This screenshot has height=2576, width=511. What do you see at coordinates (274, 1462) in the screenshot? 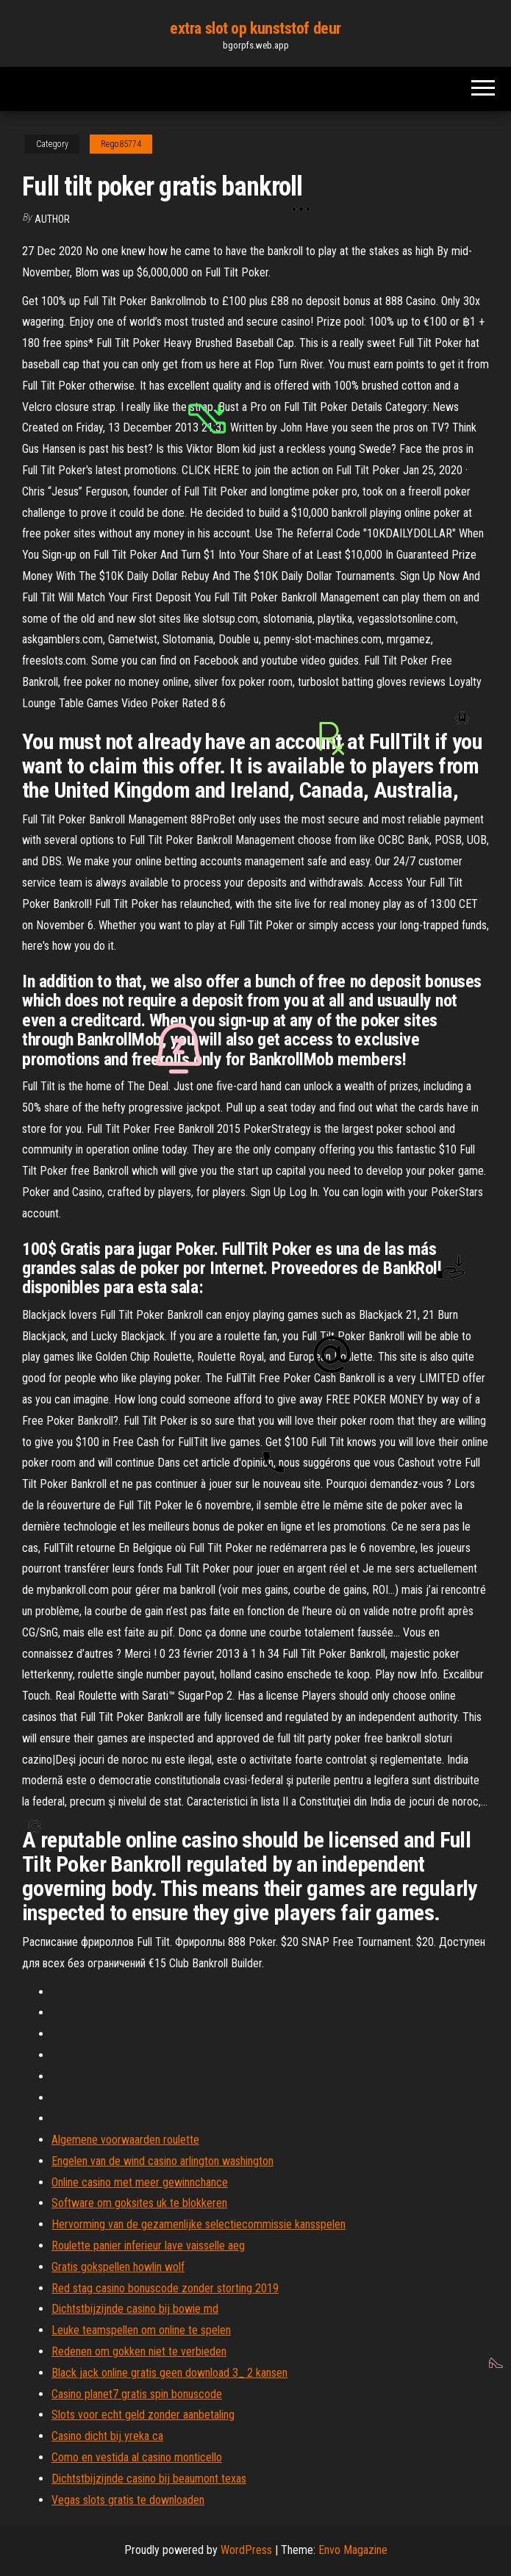
I see `make a phone call` at bounding box center [274, 1462].